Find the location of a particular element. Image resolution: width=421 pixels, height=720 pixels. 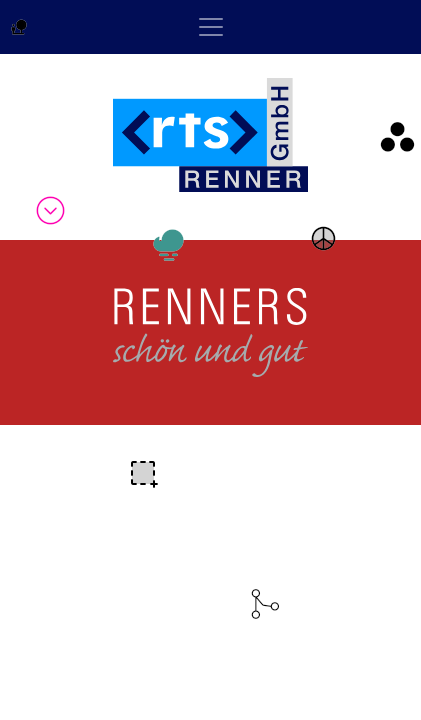

add to current selection is located at coordinates (143, 473).